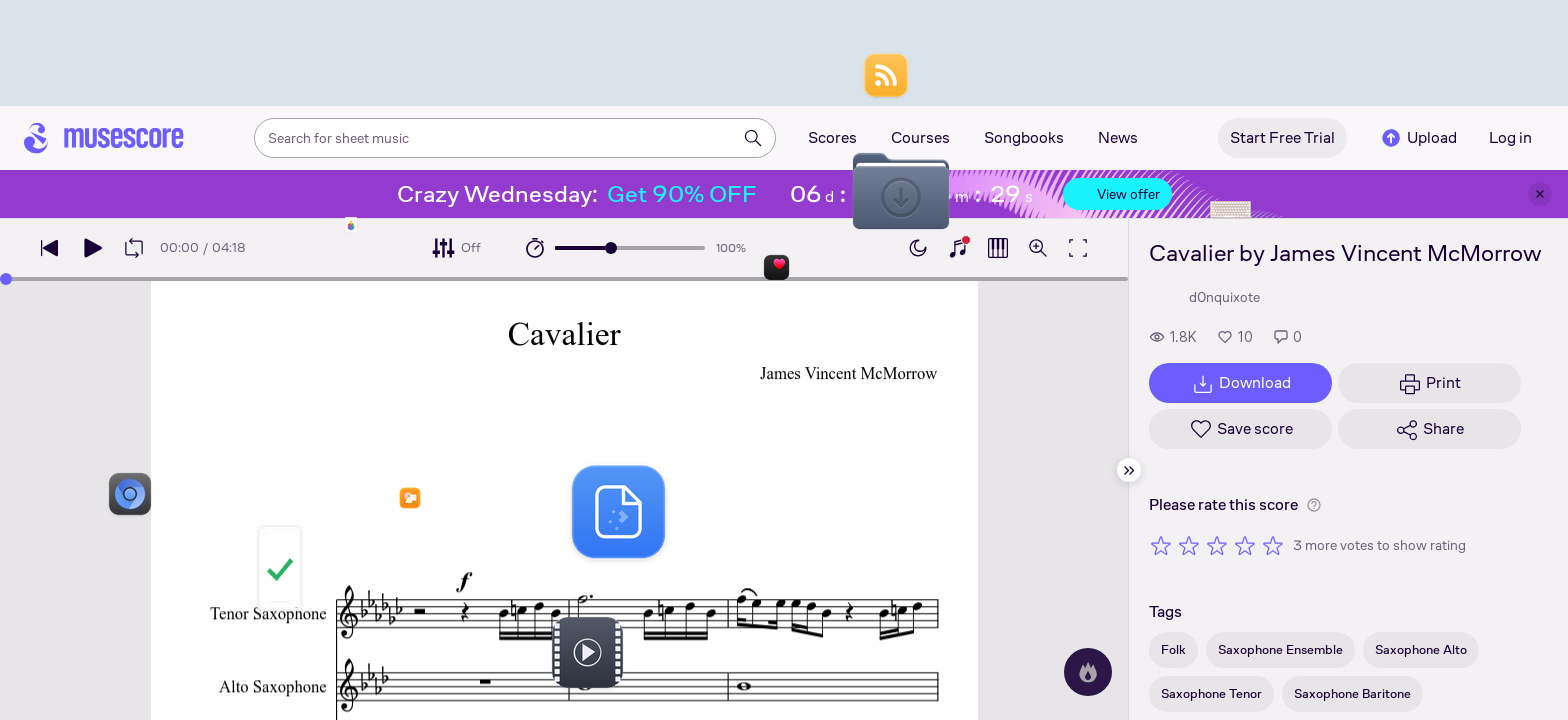  I want to click on launch thorium browser, so click(130, 494).